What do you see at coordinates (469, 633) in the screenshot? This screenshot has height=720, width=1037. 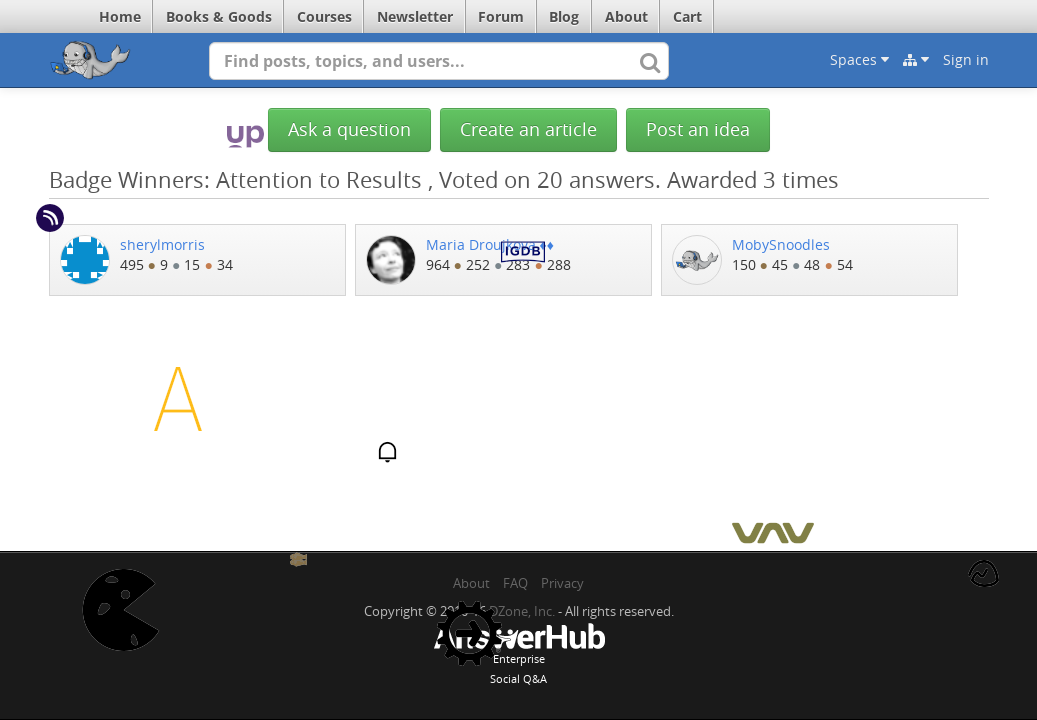 I see `inductive automation company logo` at bounding box center [469, 633].